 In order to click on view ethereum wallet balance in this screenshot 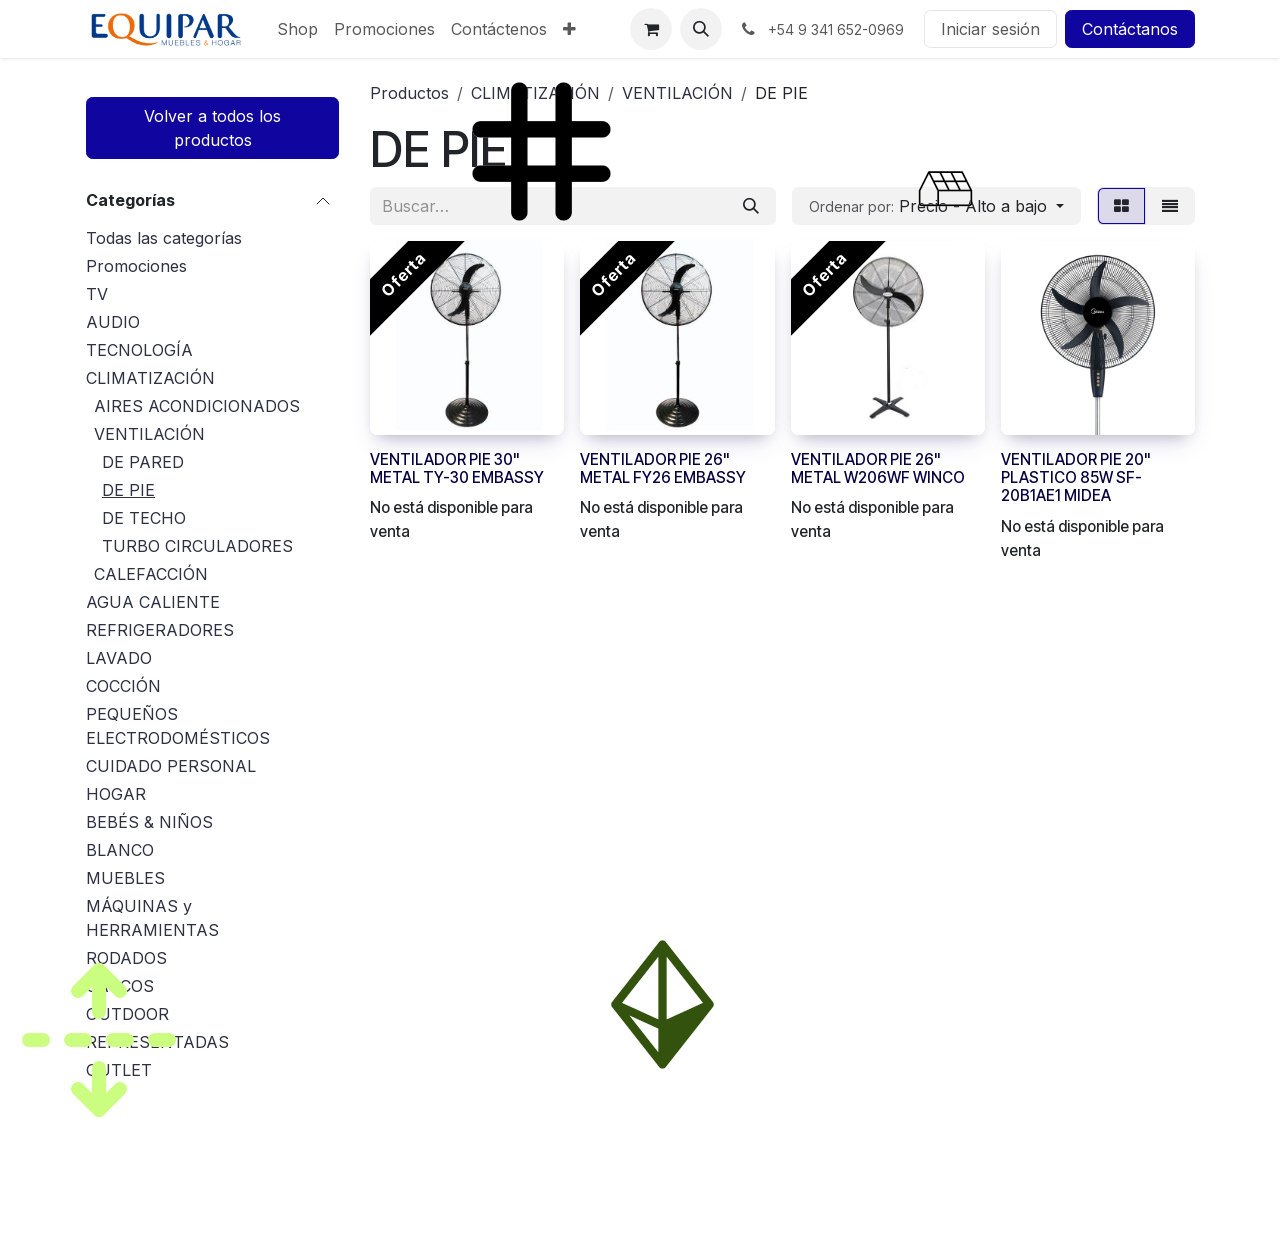, I will do `click(662, 1004)`.